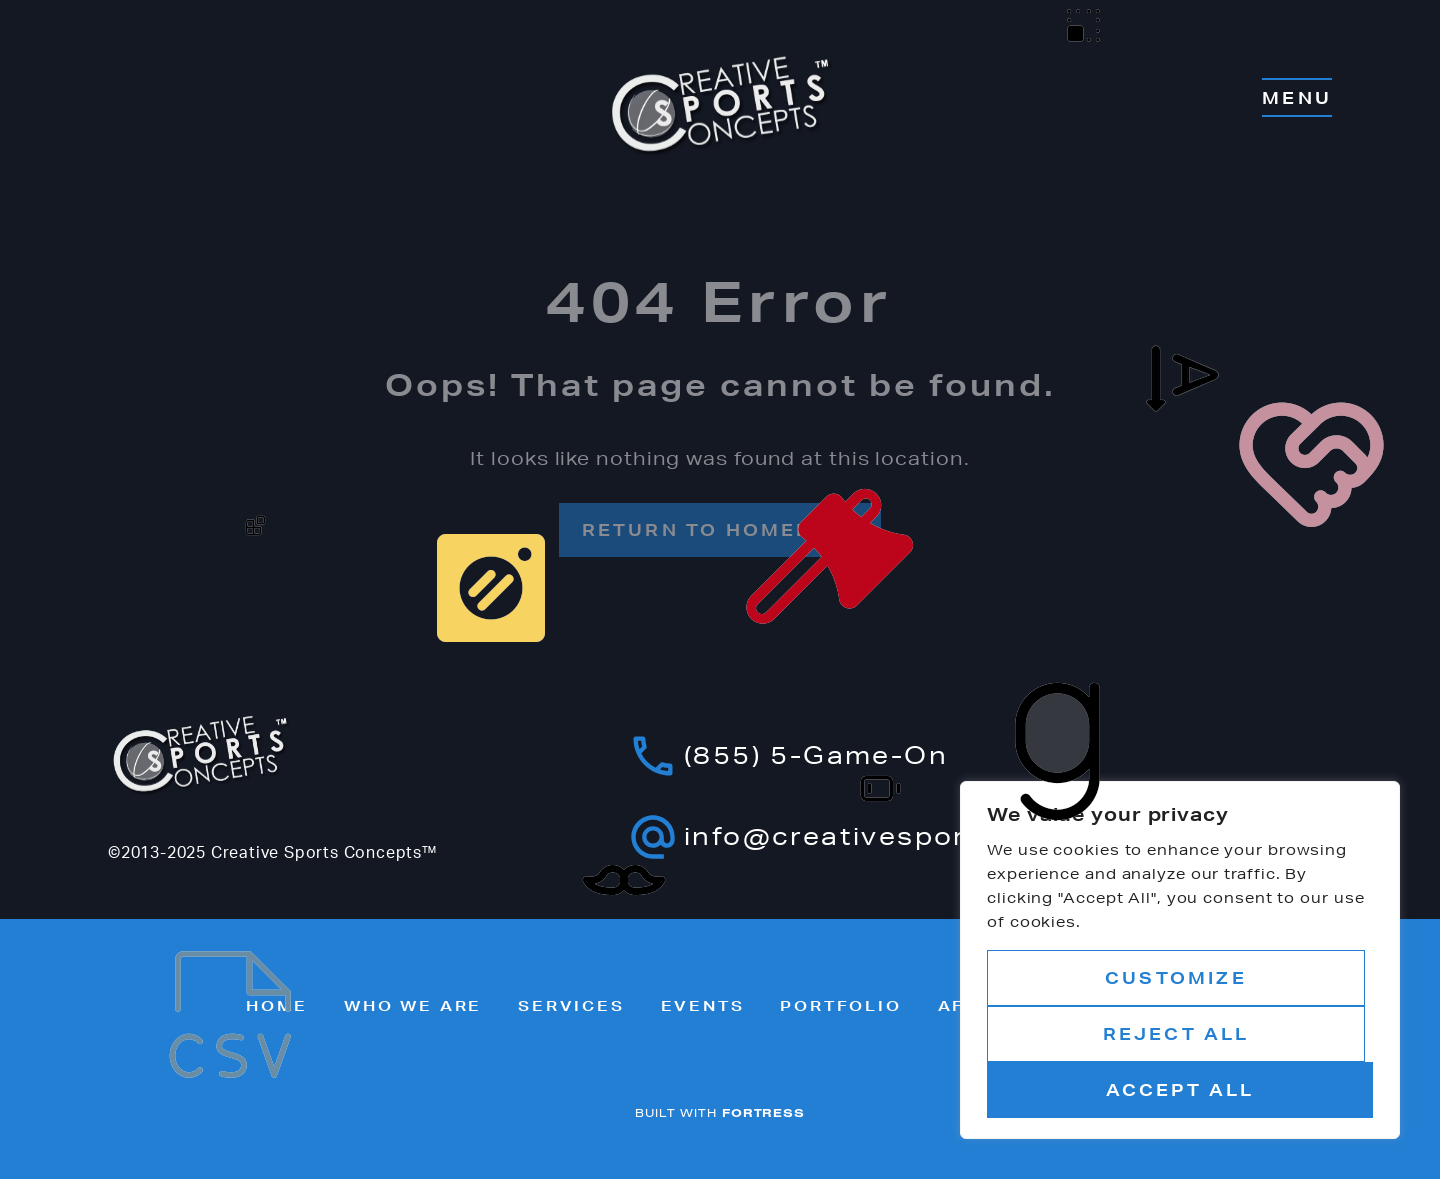  I want to click on open or view a CSV file, so click(233, 1020).